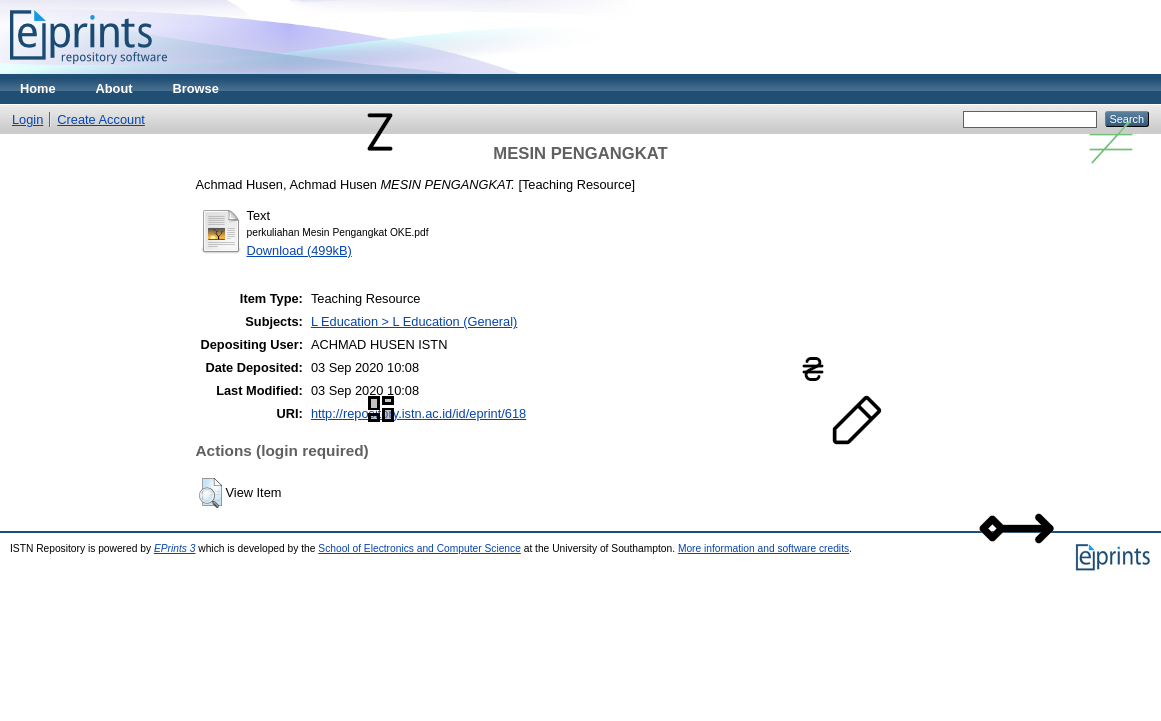 The width and height of the screenshot is (1161, 721). Describe the element at coordinates (1016, 528) in the screenshot. I see `navigate to the next step or section` at that location.